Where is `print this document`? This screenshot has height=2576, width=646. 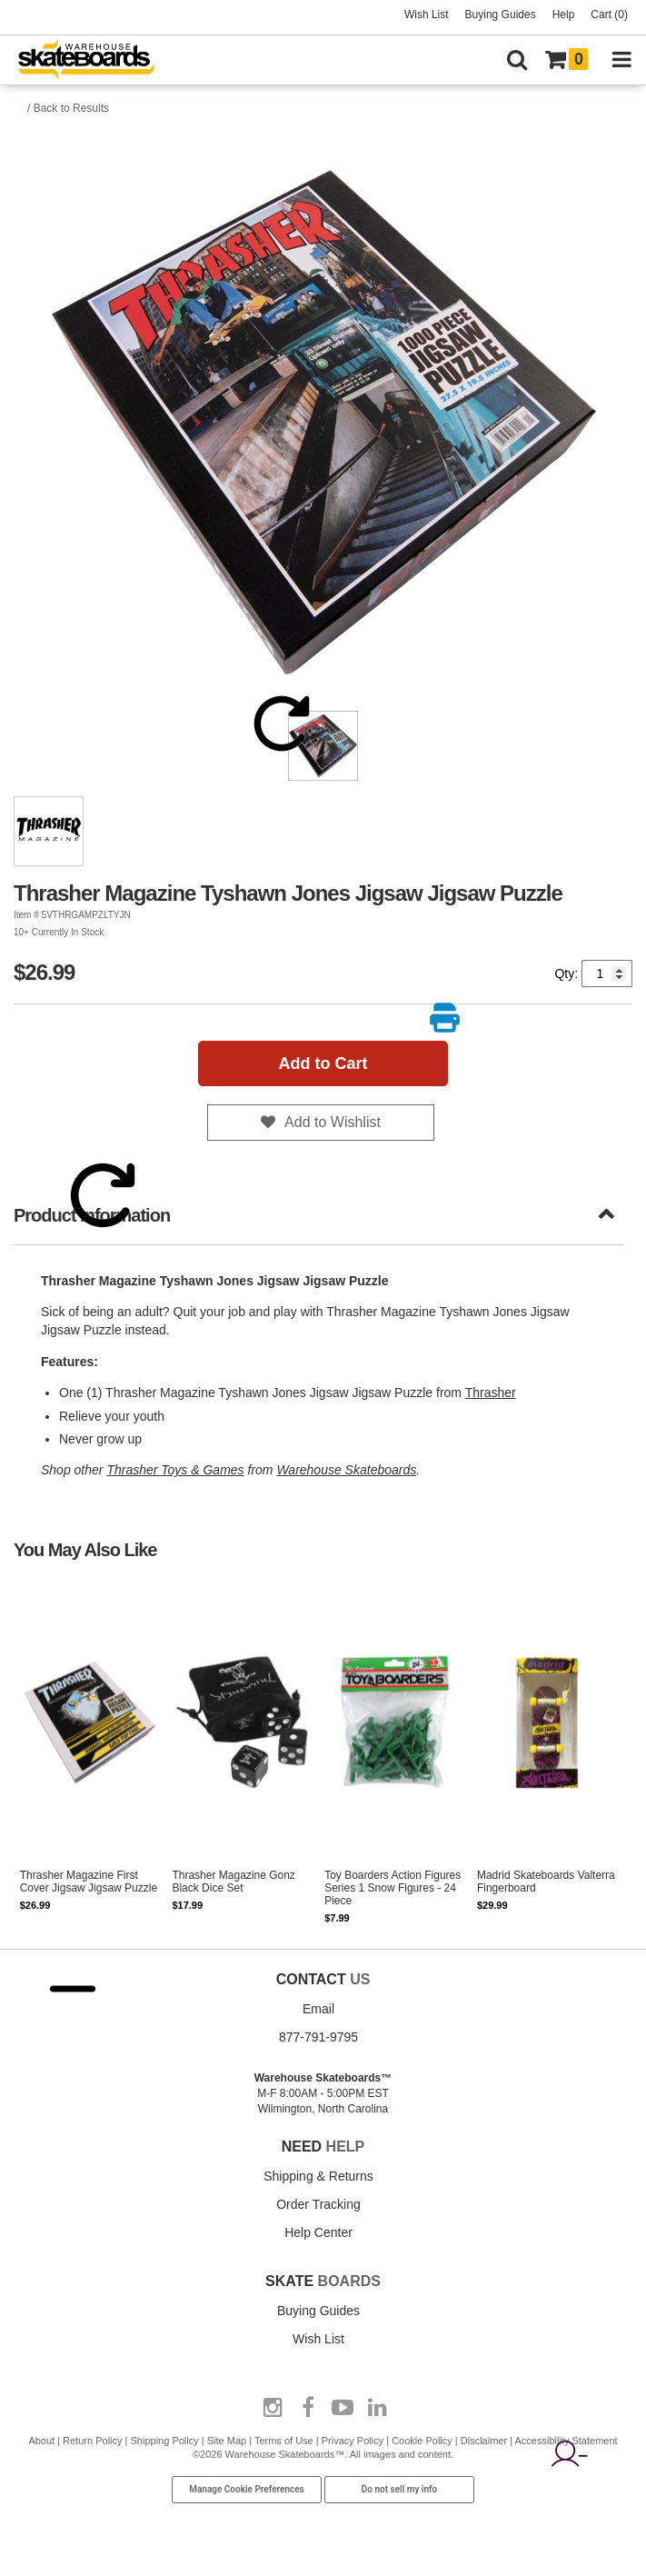 print this document is located at coordinates (444, 1017).